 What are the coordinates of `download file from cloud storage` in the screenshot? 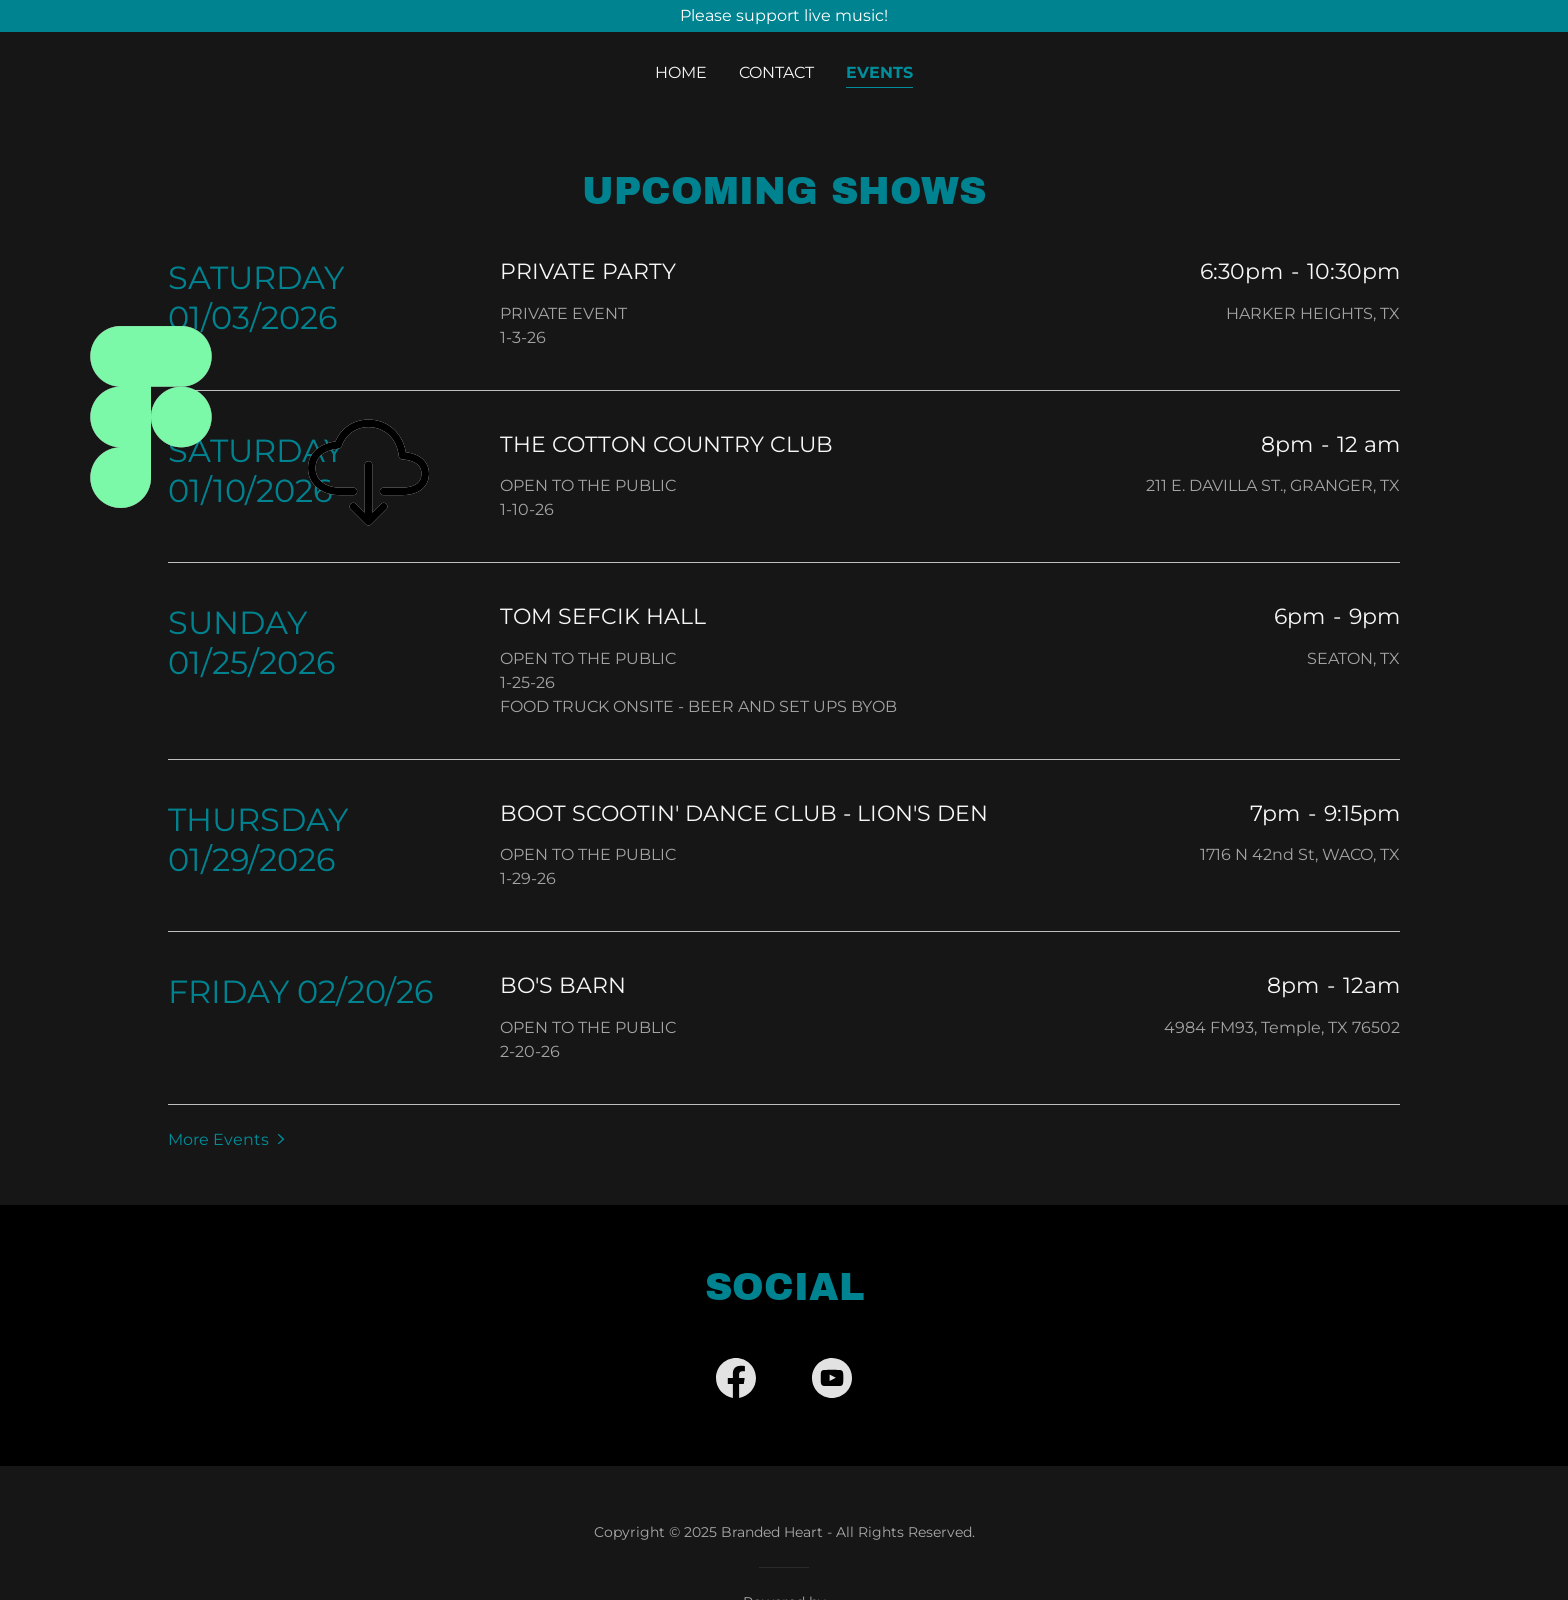 It's located at (368, 472).